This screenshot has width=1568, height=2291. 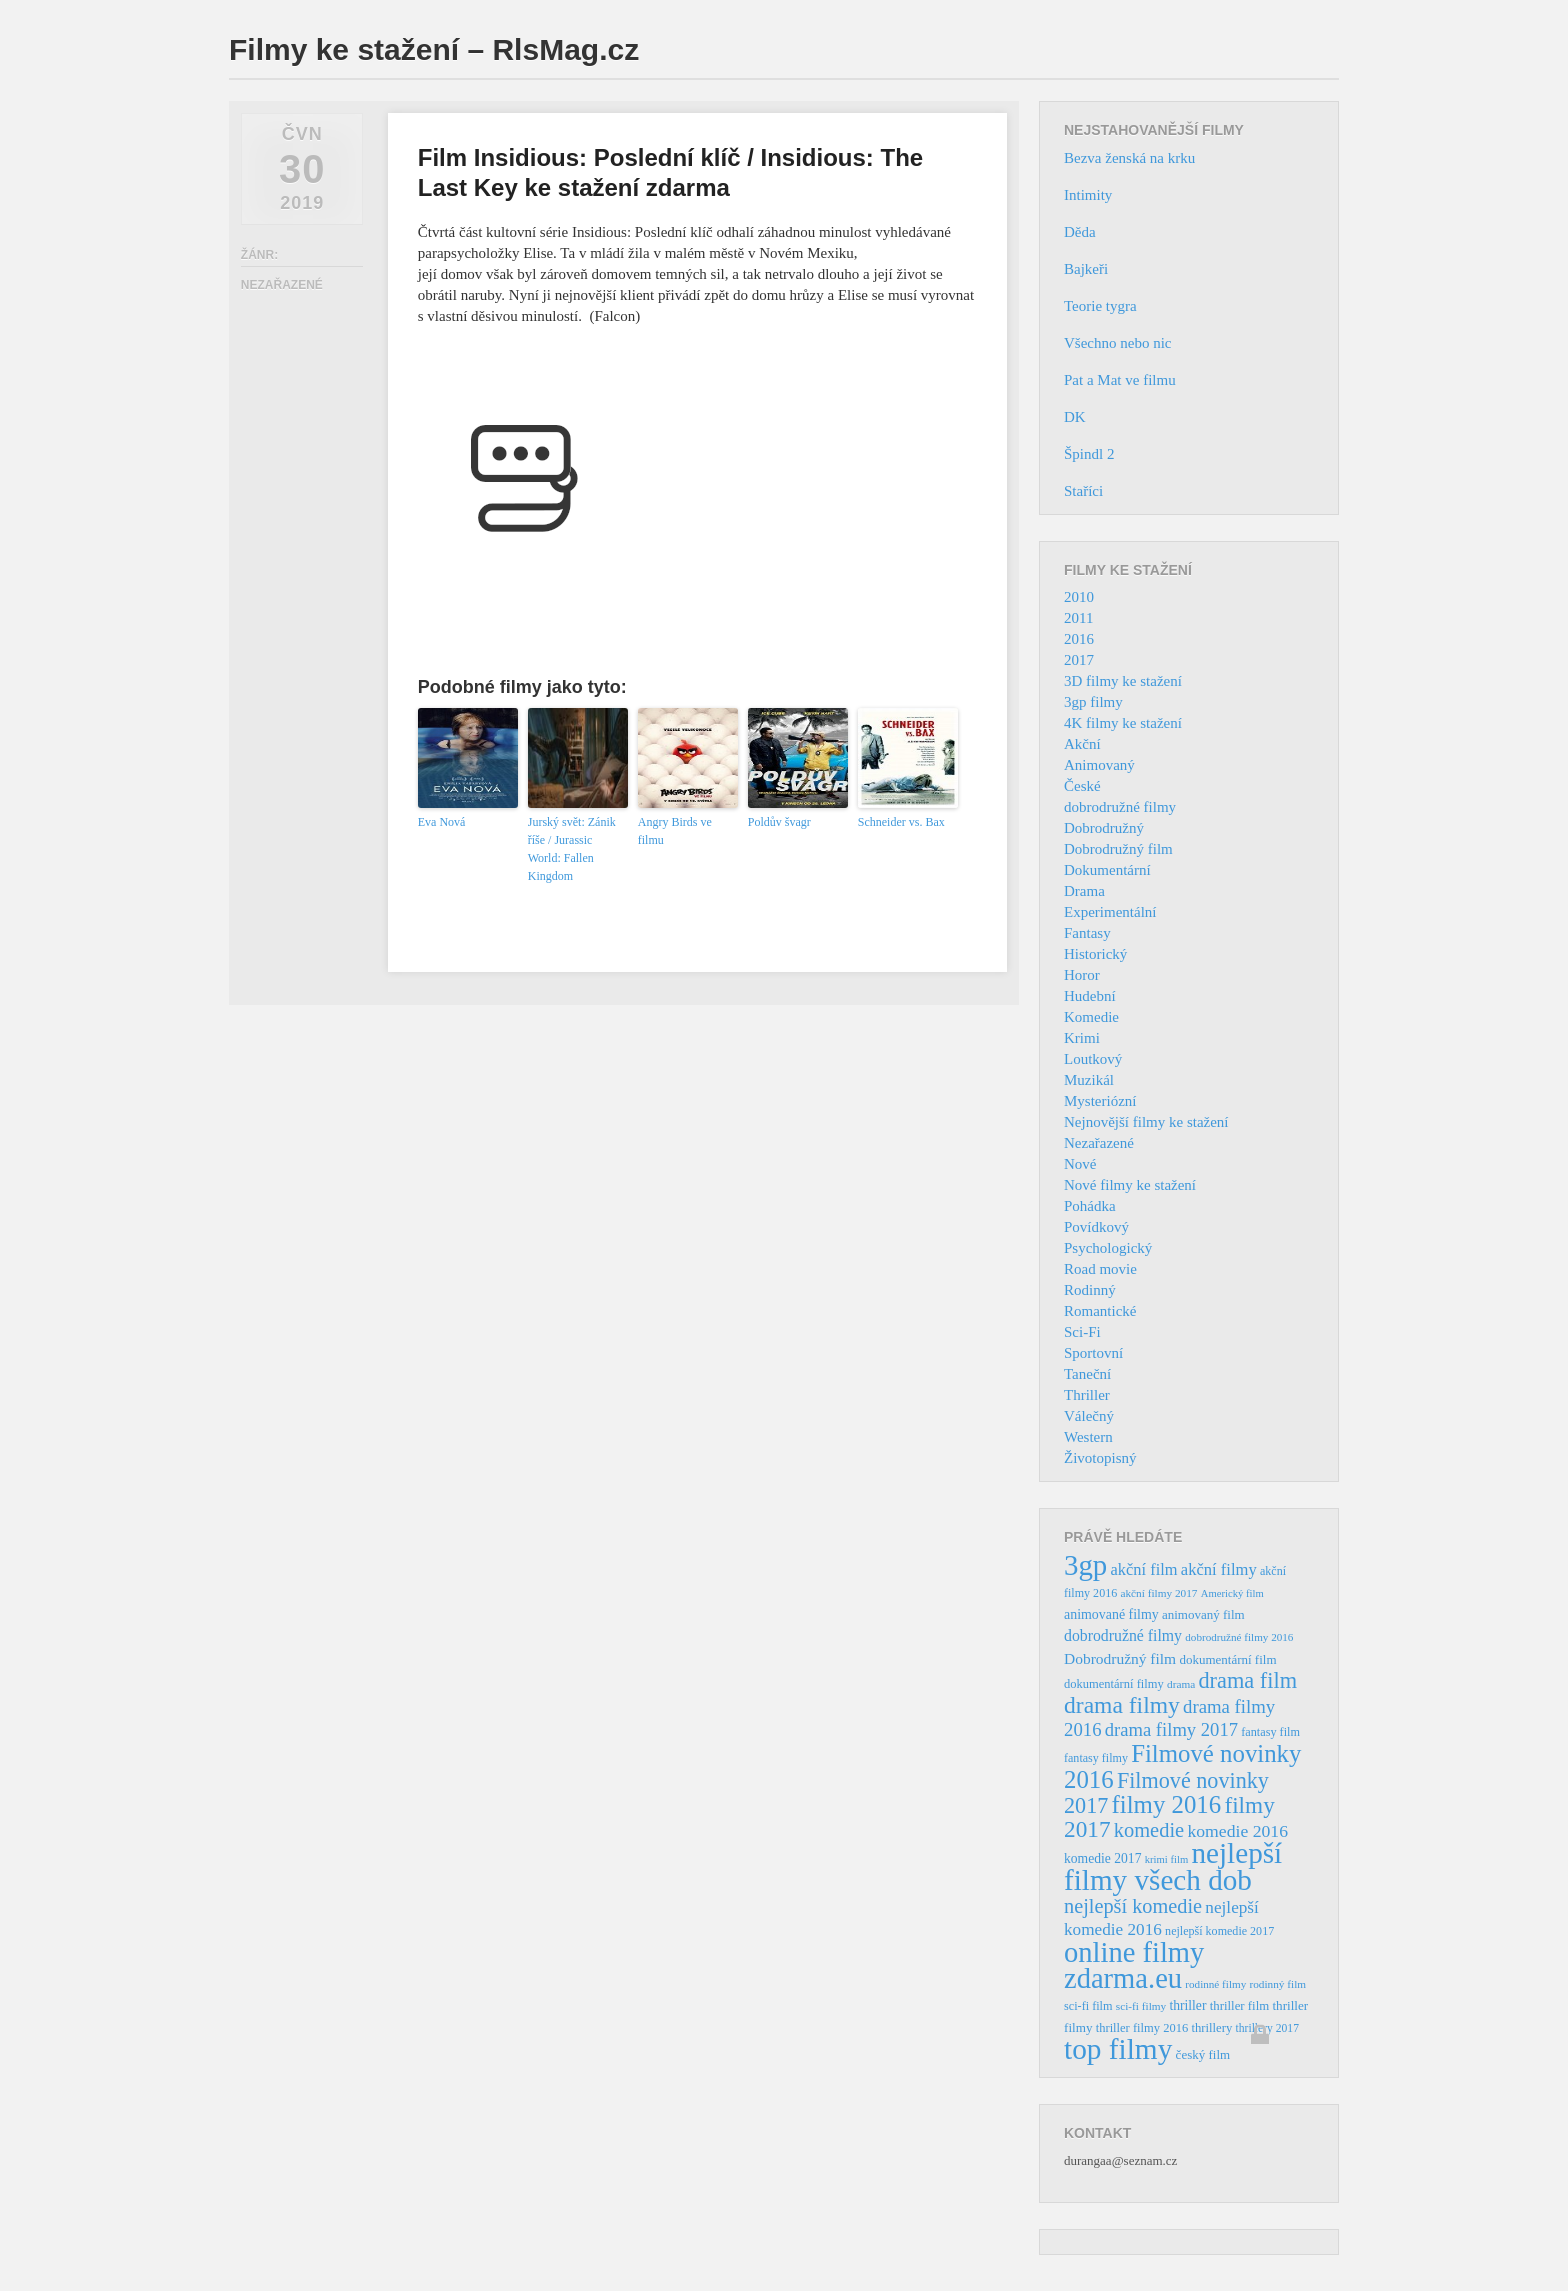 What do you see at coordinates (1260, 2035) in the screenshot?
I see `indicates content is locked or protected from editing` at bounding box center [1260, 2035].